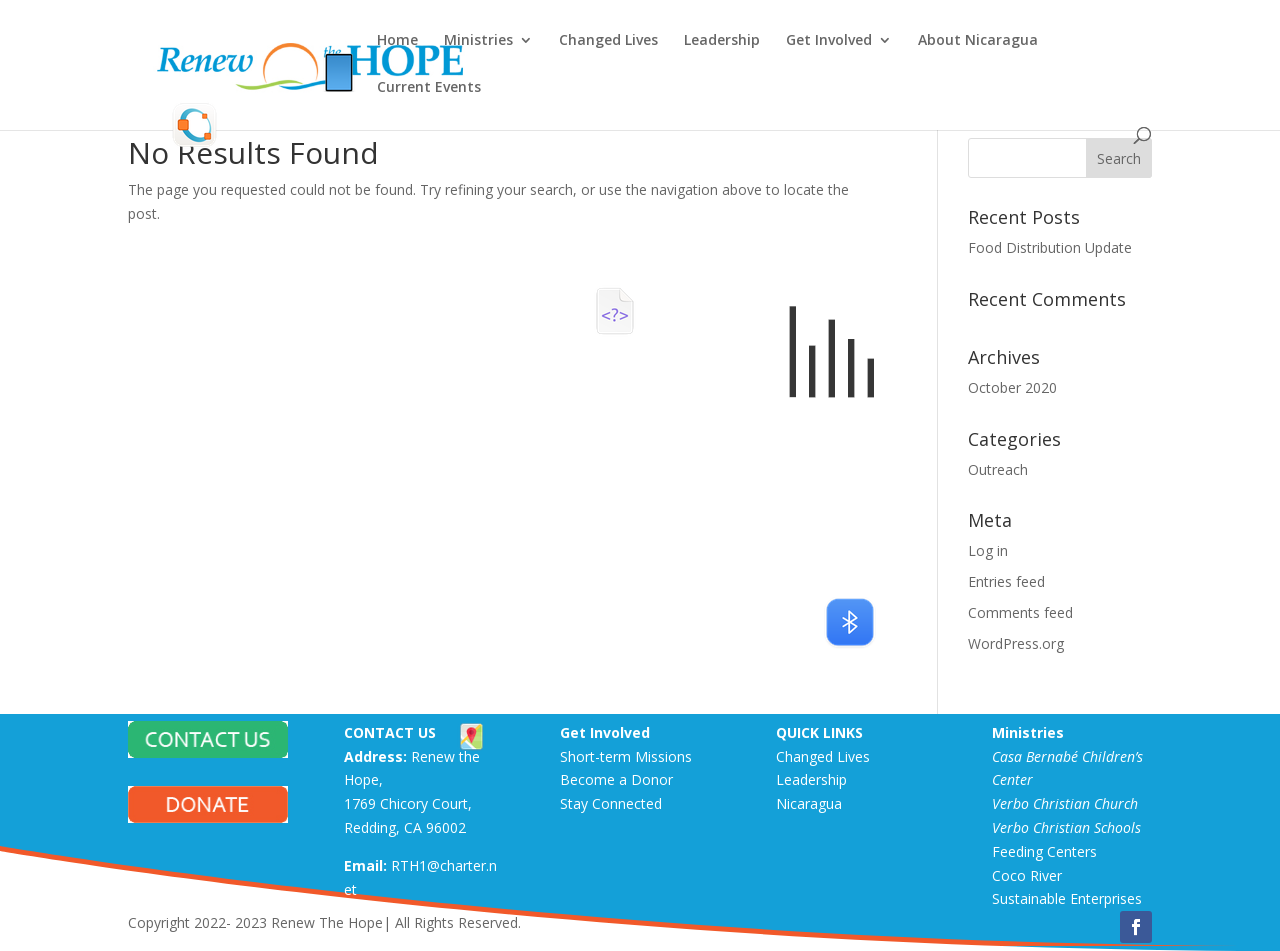 The height and width of the screenshot is (951, 1280). What do you see at coordinates (471, 736) in the screenshot?
I see `a geo+json geographic data file` at bounding box center [471, 736].